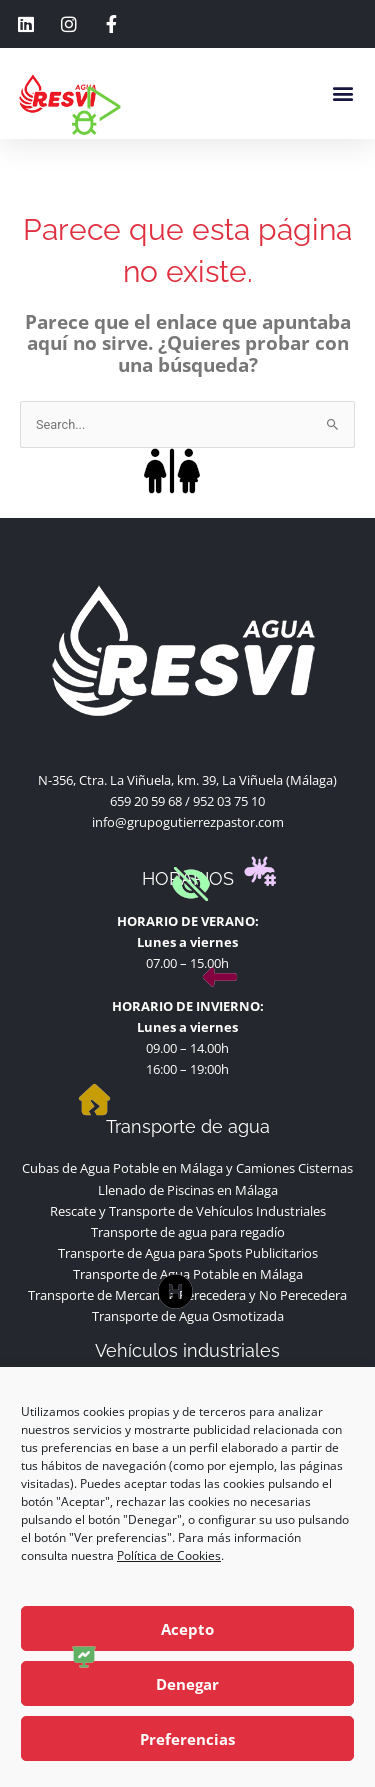  Describe the element at coordinates (84, 1657) in the screenshot. I see `start a presentation or slideshow` at that location.